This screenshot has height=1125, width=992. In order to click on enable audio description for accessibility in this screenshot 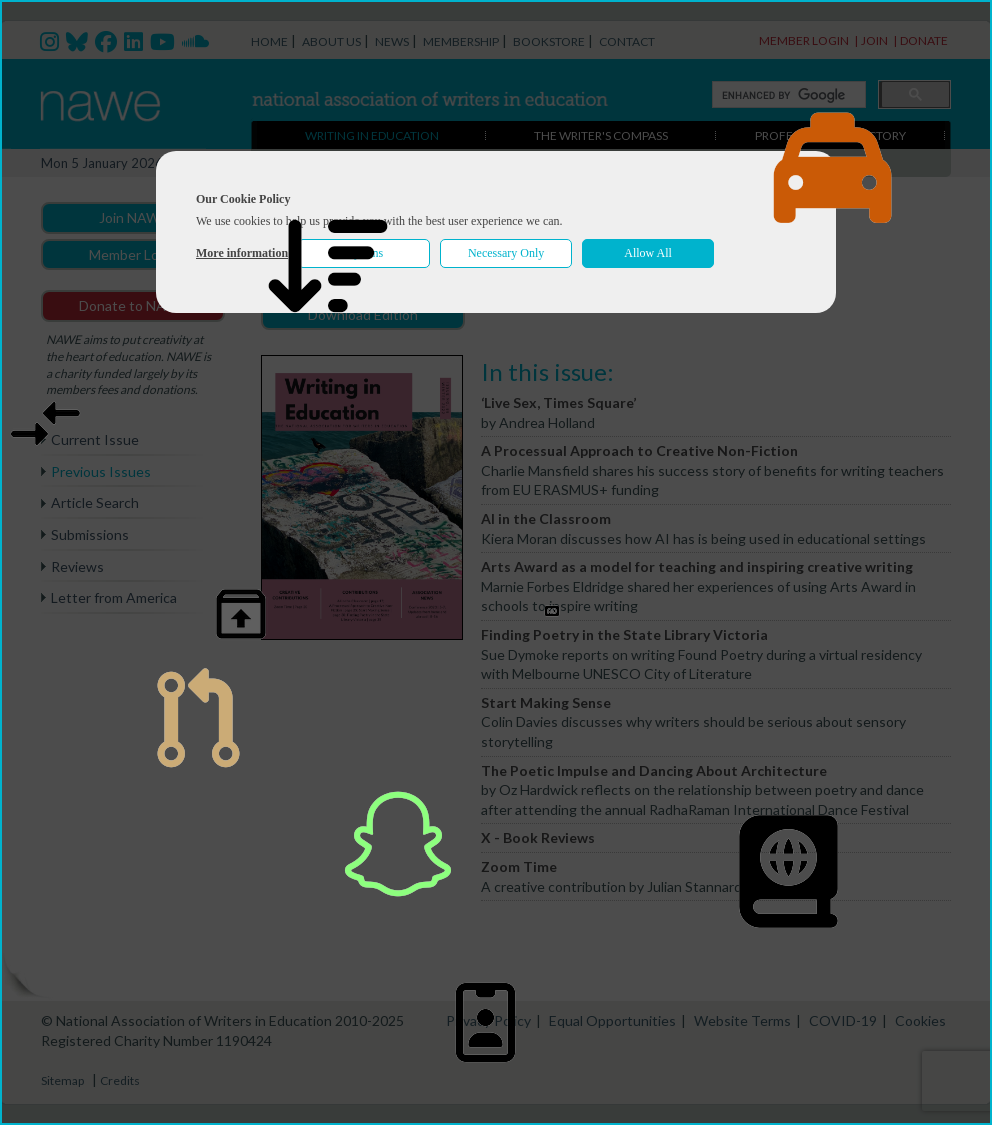, I will do `click(552, 611)`.